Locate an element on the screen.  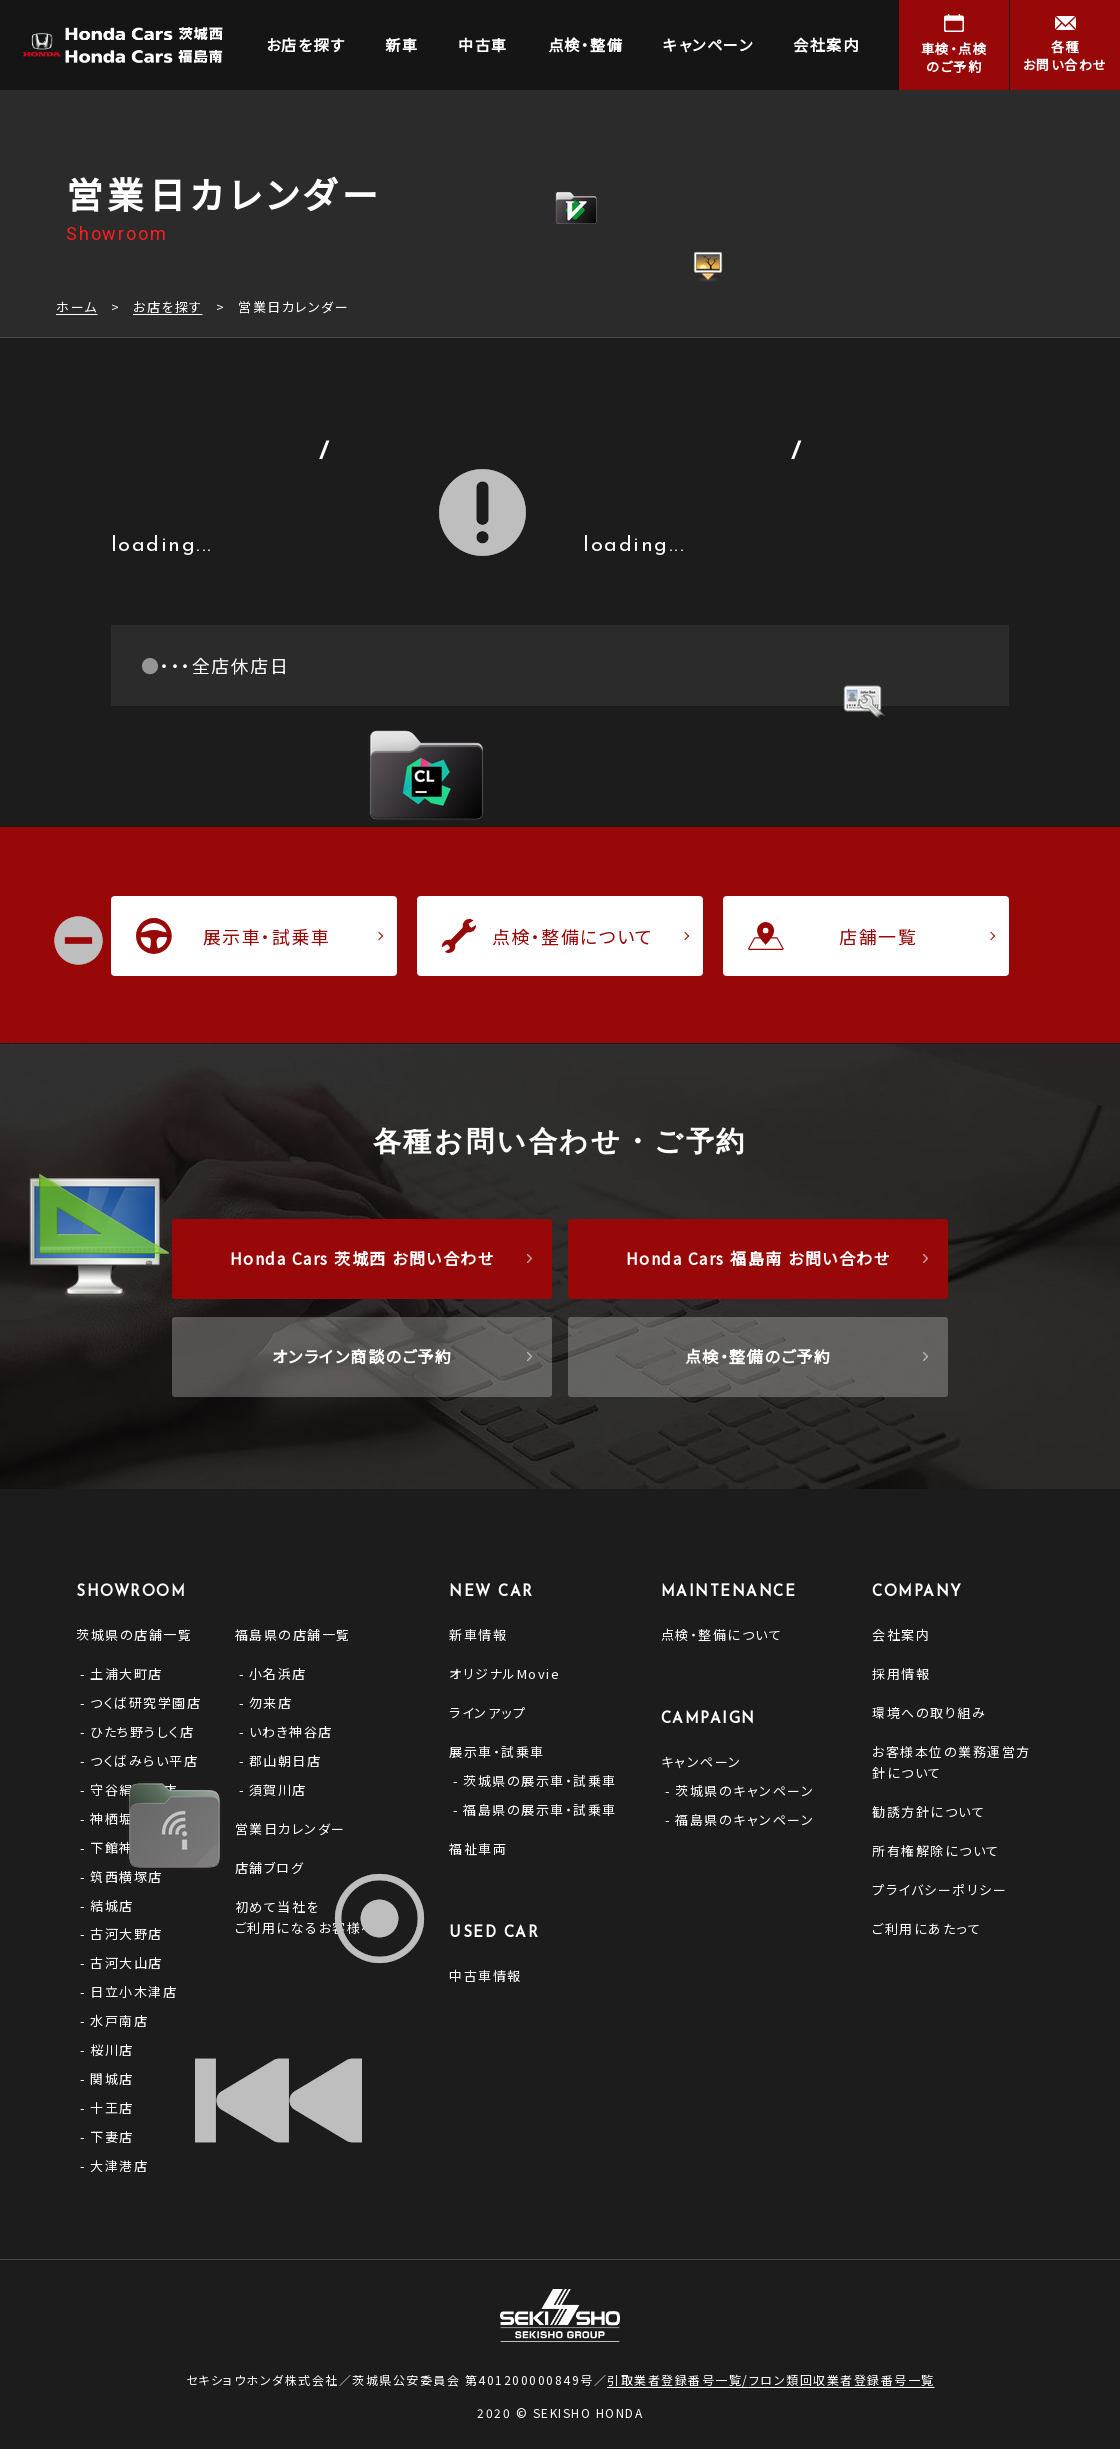
indicates a selected radio button option is located at coordinates (379, 1918).